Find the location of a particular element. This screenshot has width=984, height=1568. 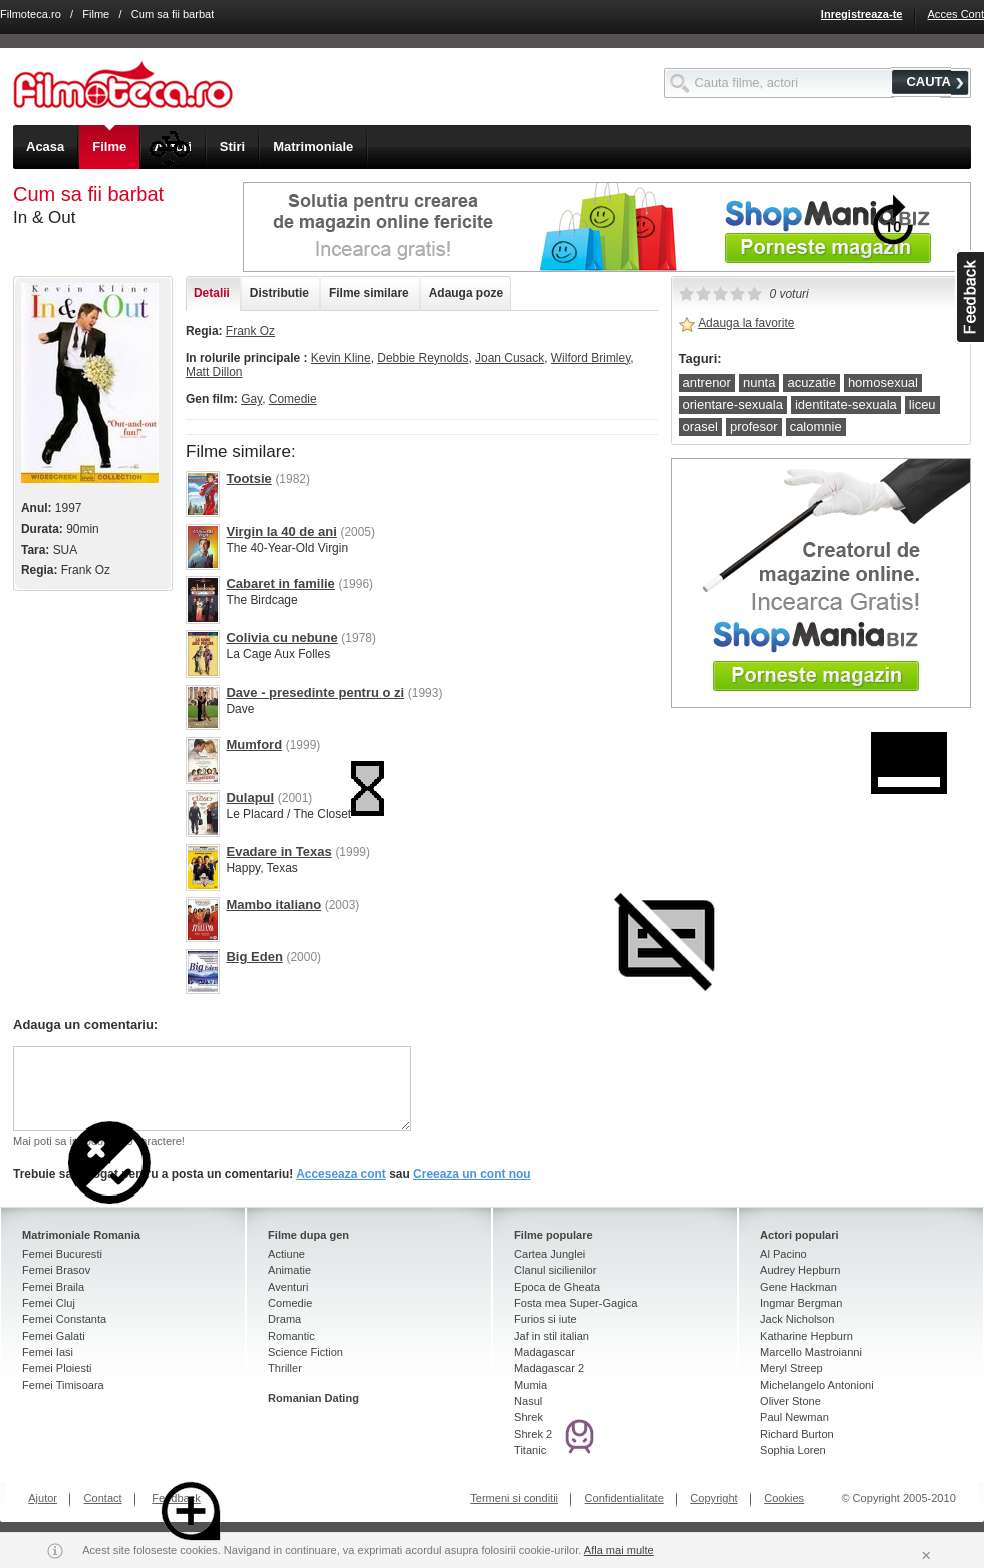

skip forward 10 seconds in media playback is located at coordinates (893, 222).